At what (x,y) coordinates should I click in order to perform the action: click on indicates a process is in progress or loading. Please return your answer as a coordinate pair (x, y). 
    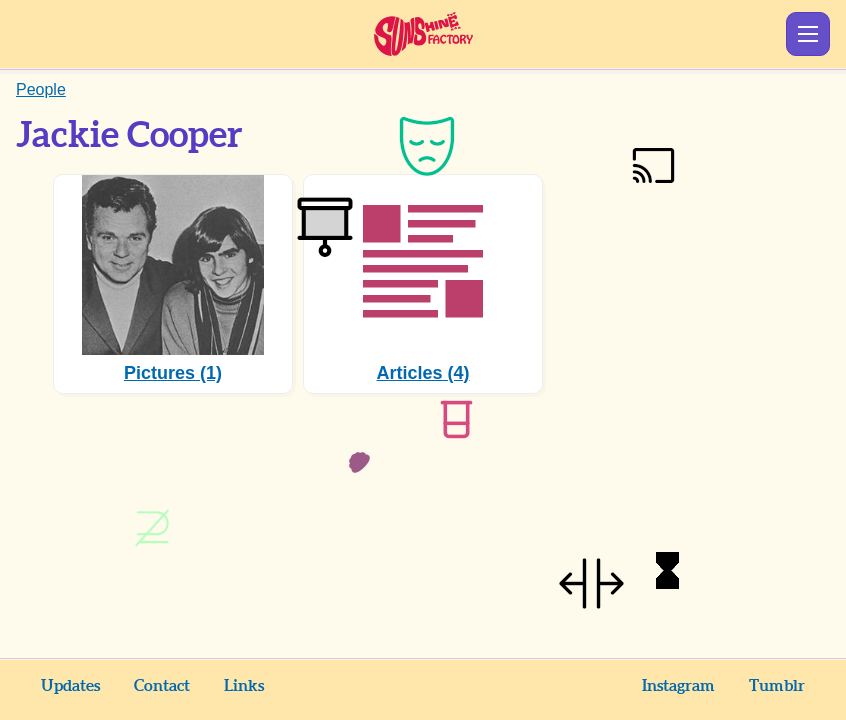
    Looking at the image, I should click on (667, 570).